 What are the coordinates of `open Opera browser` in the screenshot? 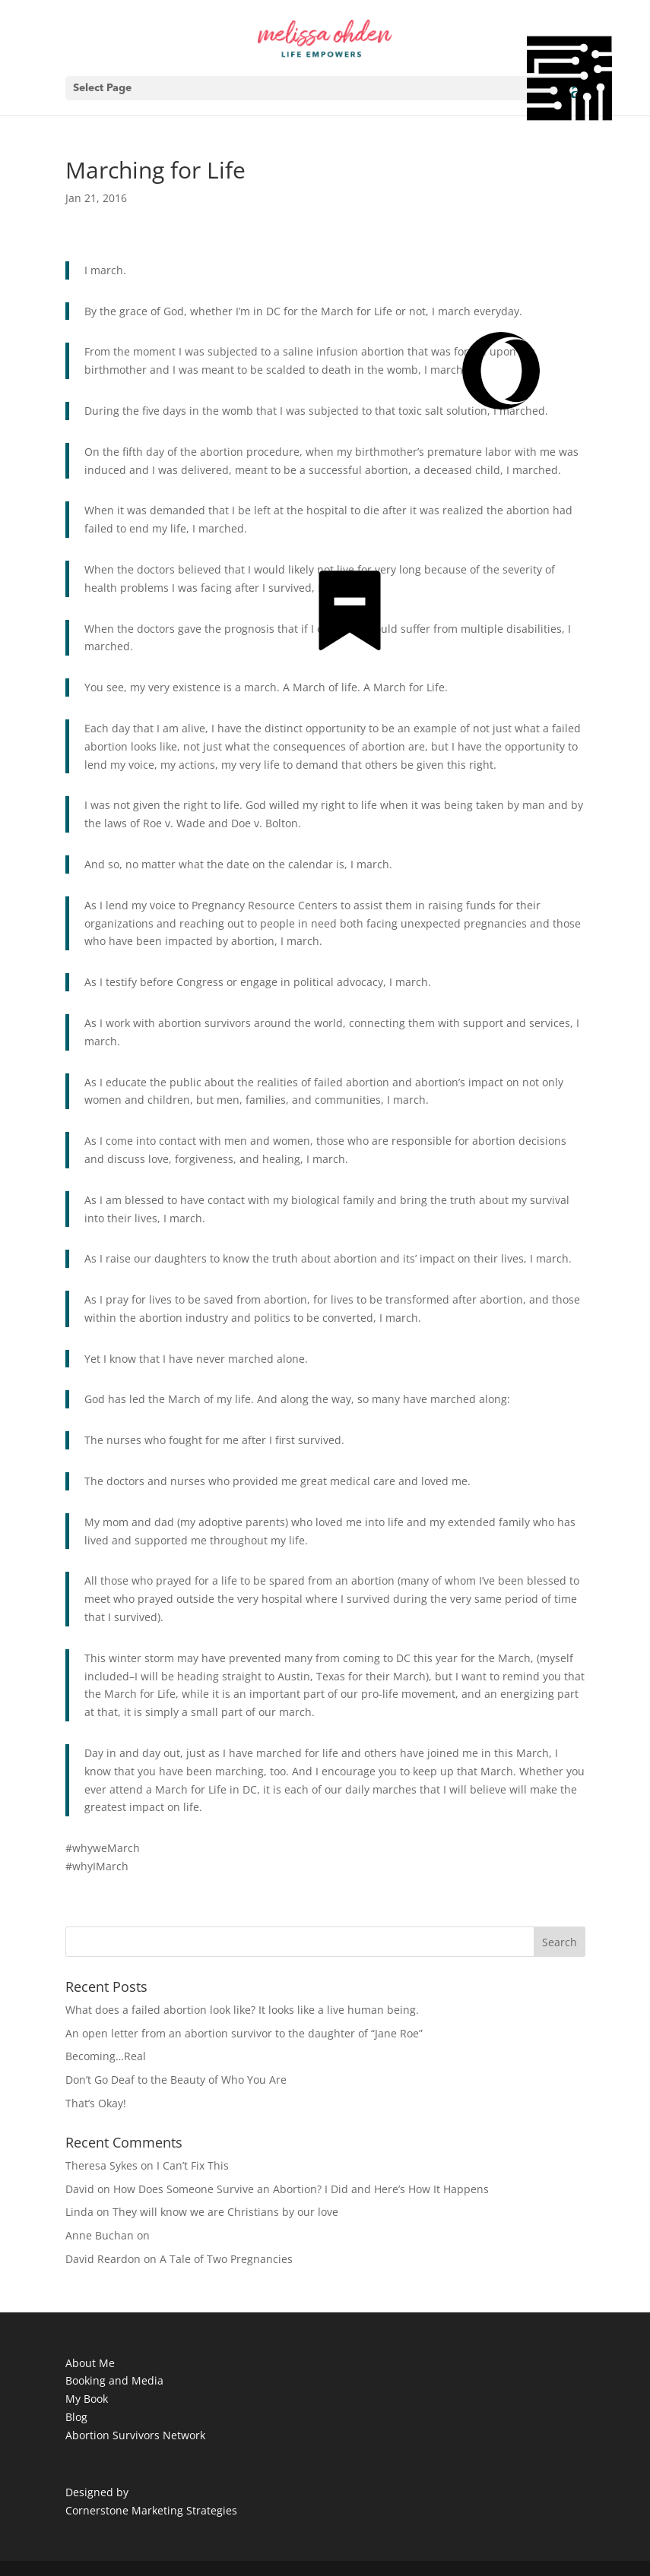 It's located at (501, 371).